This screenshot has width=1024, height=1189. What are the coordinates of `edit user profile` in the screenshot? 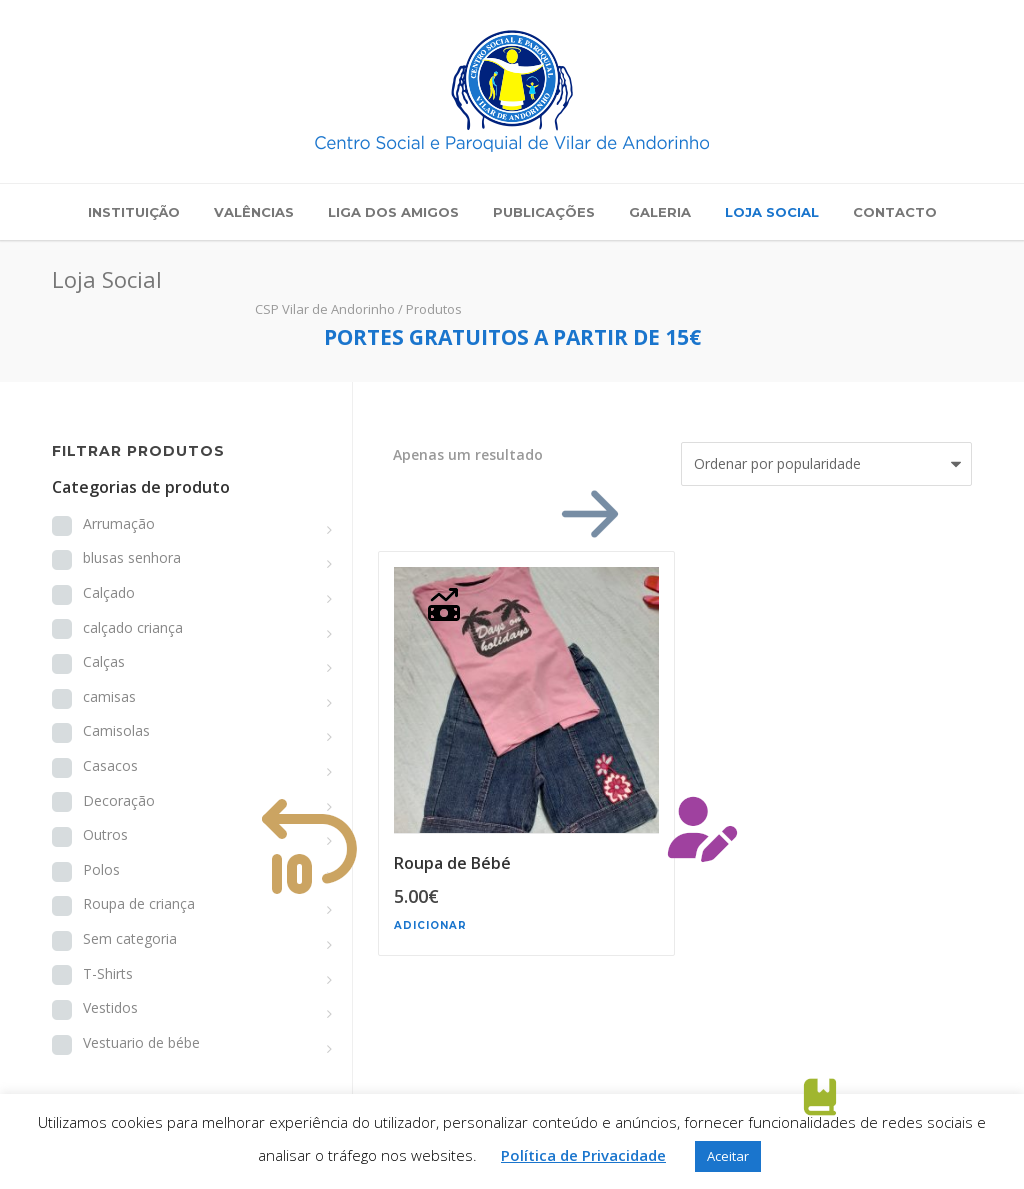 It's located at (701, 827).